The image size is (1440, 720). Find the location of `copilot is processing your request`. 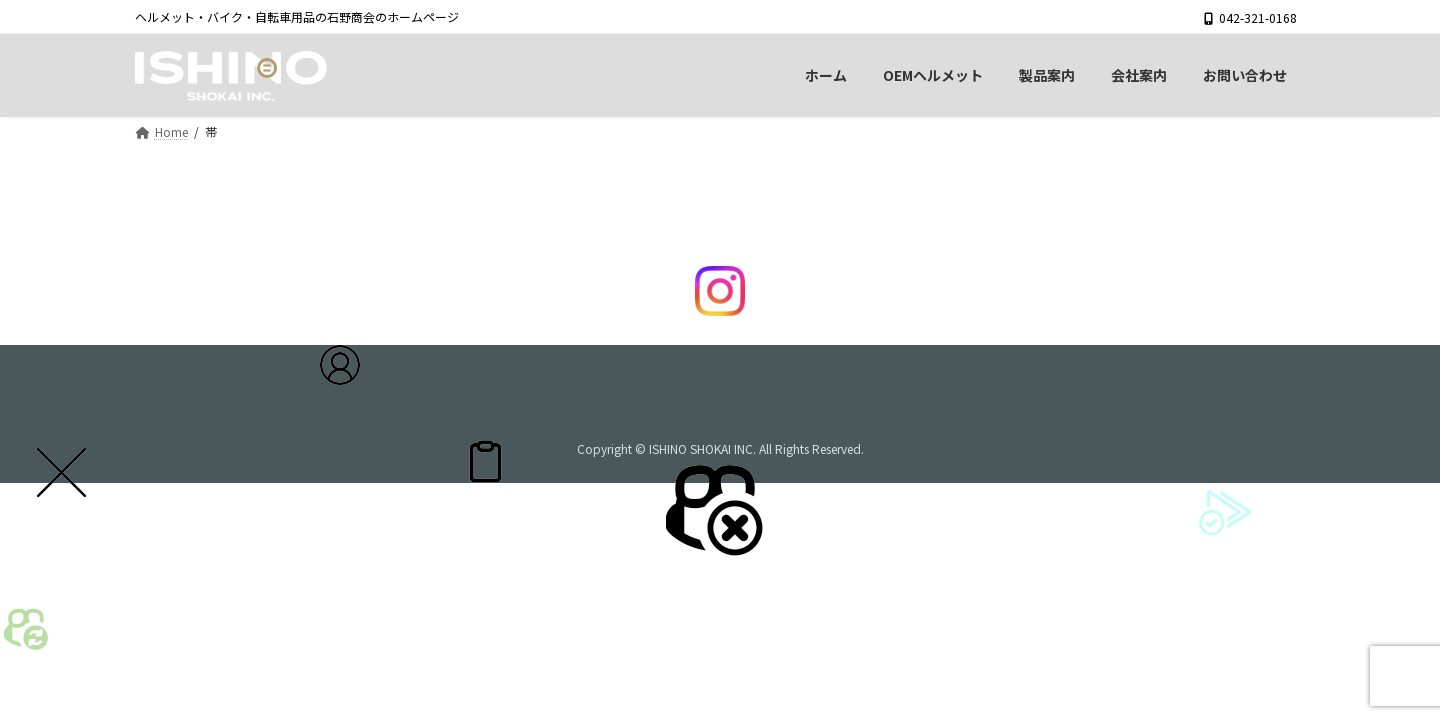

copilot is processing your request is located at coordinates (26, 628).